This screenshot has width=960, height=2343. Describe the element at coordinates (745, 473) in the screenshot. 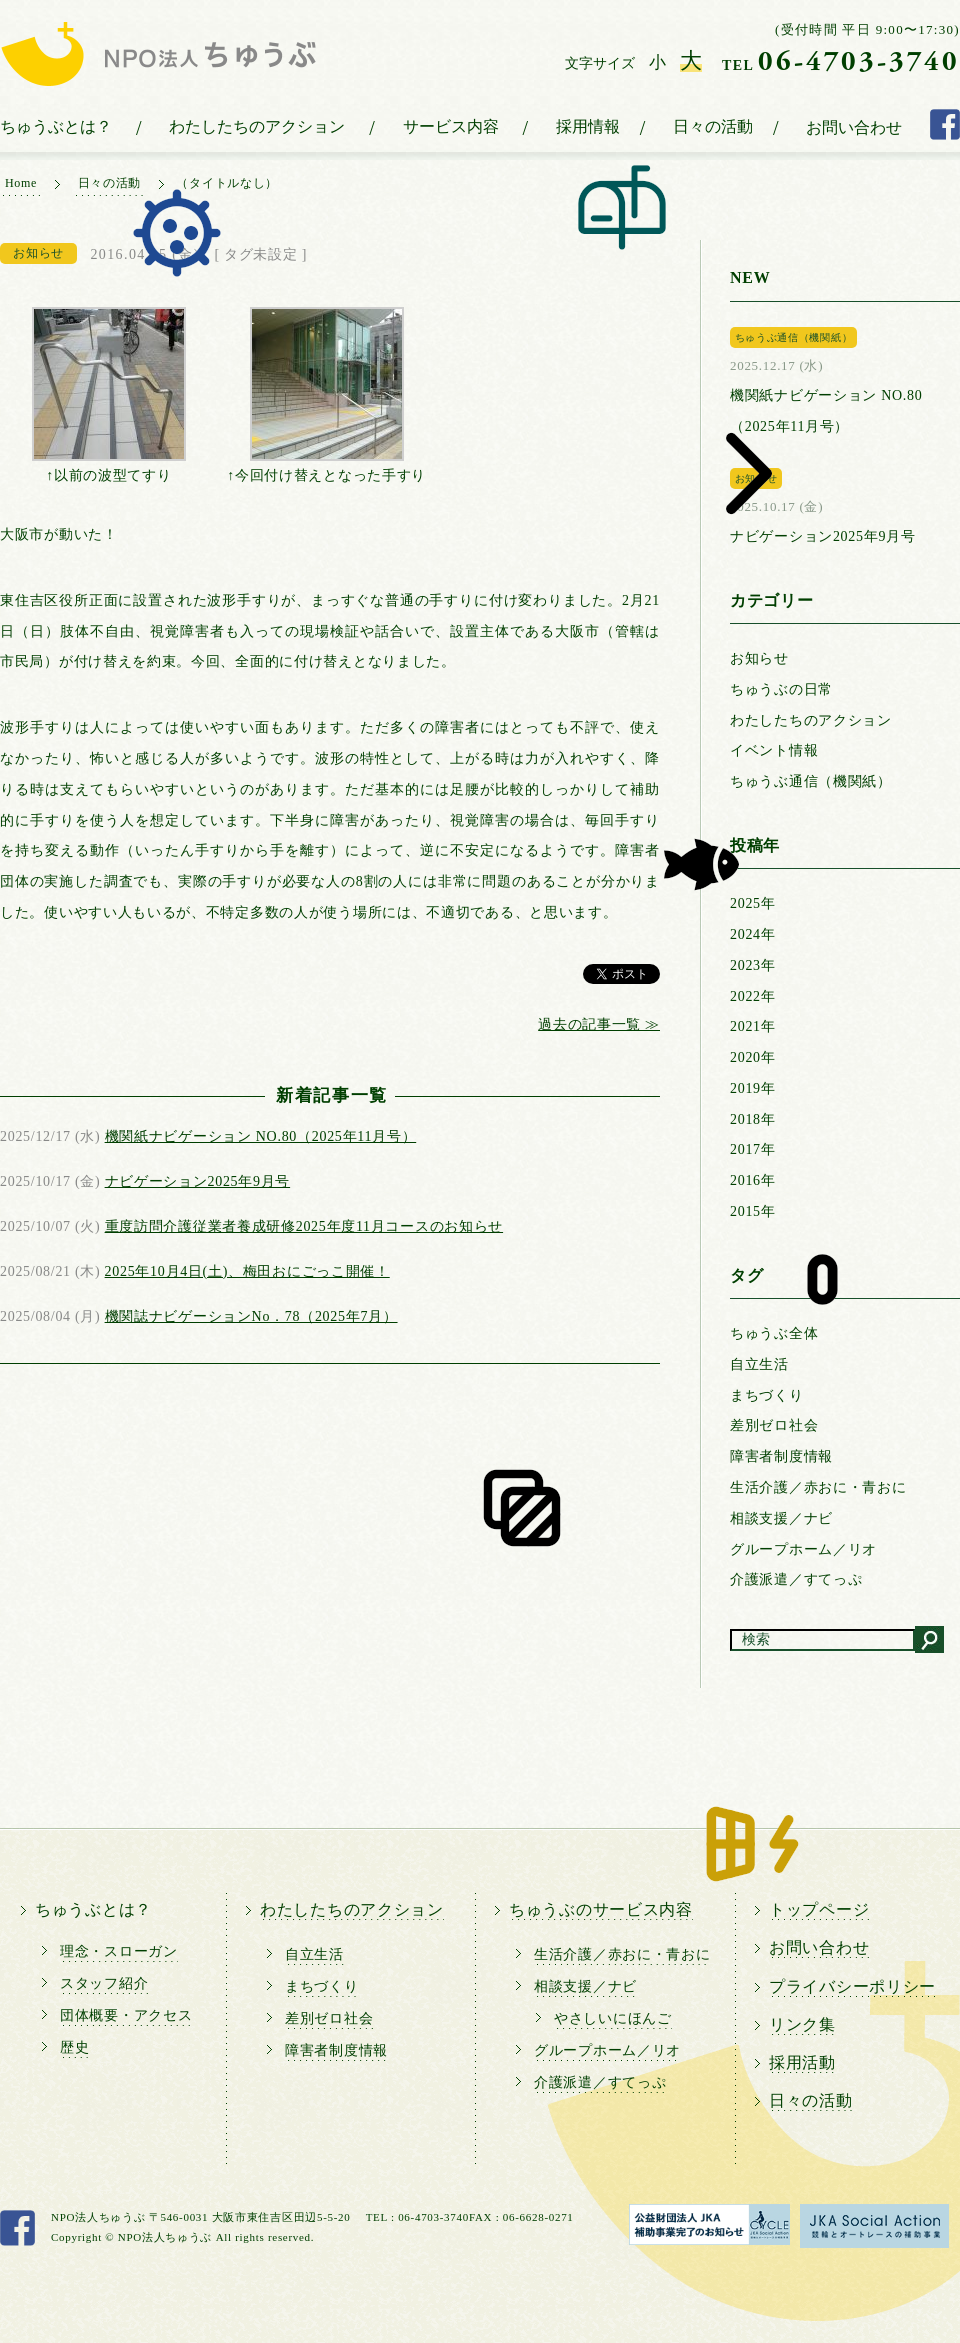

I see `navigate to the next item or screen` at that location.